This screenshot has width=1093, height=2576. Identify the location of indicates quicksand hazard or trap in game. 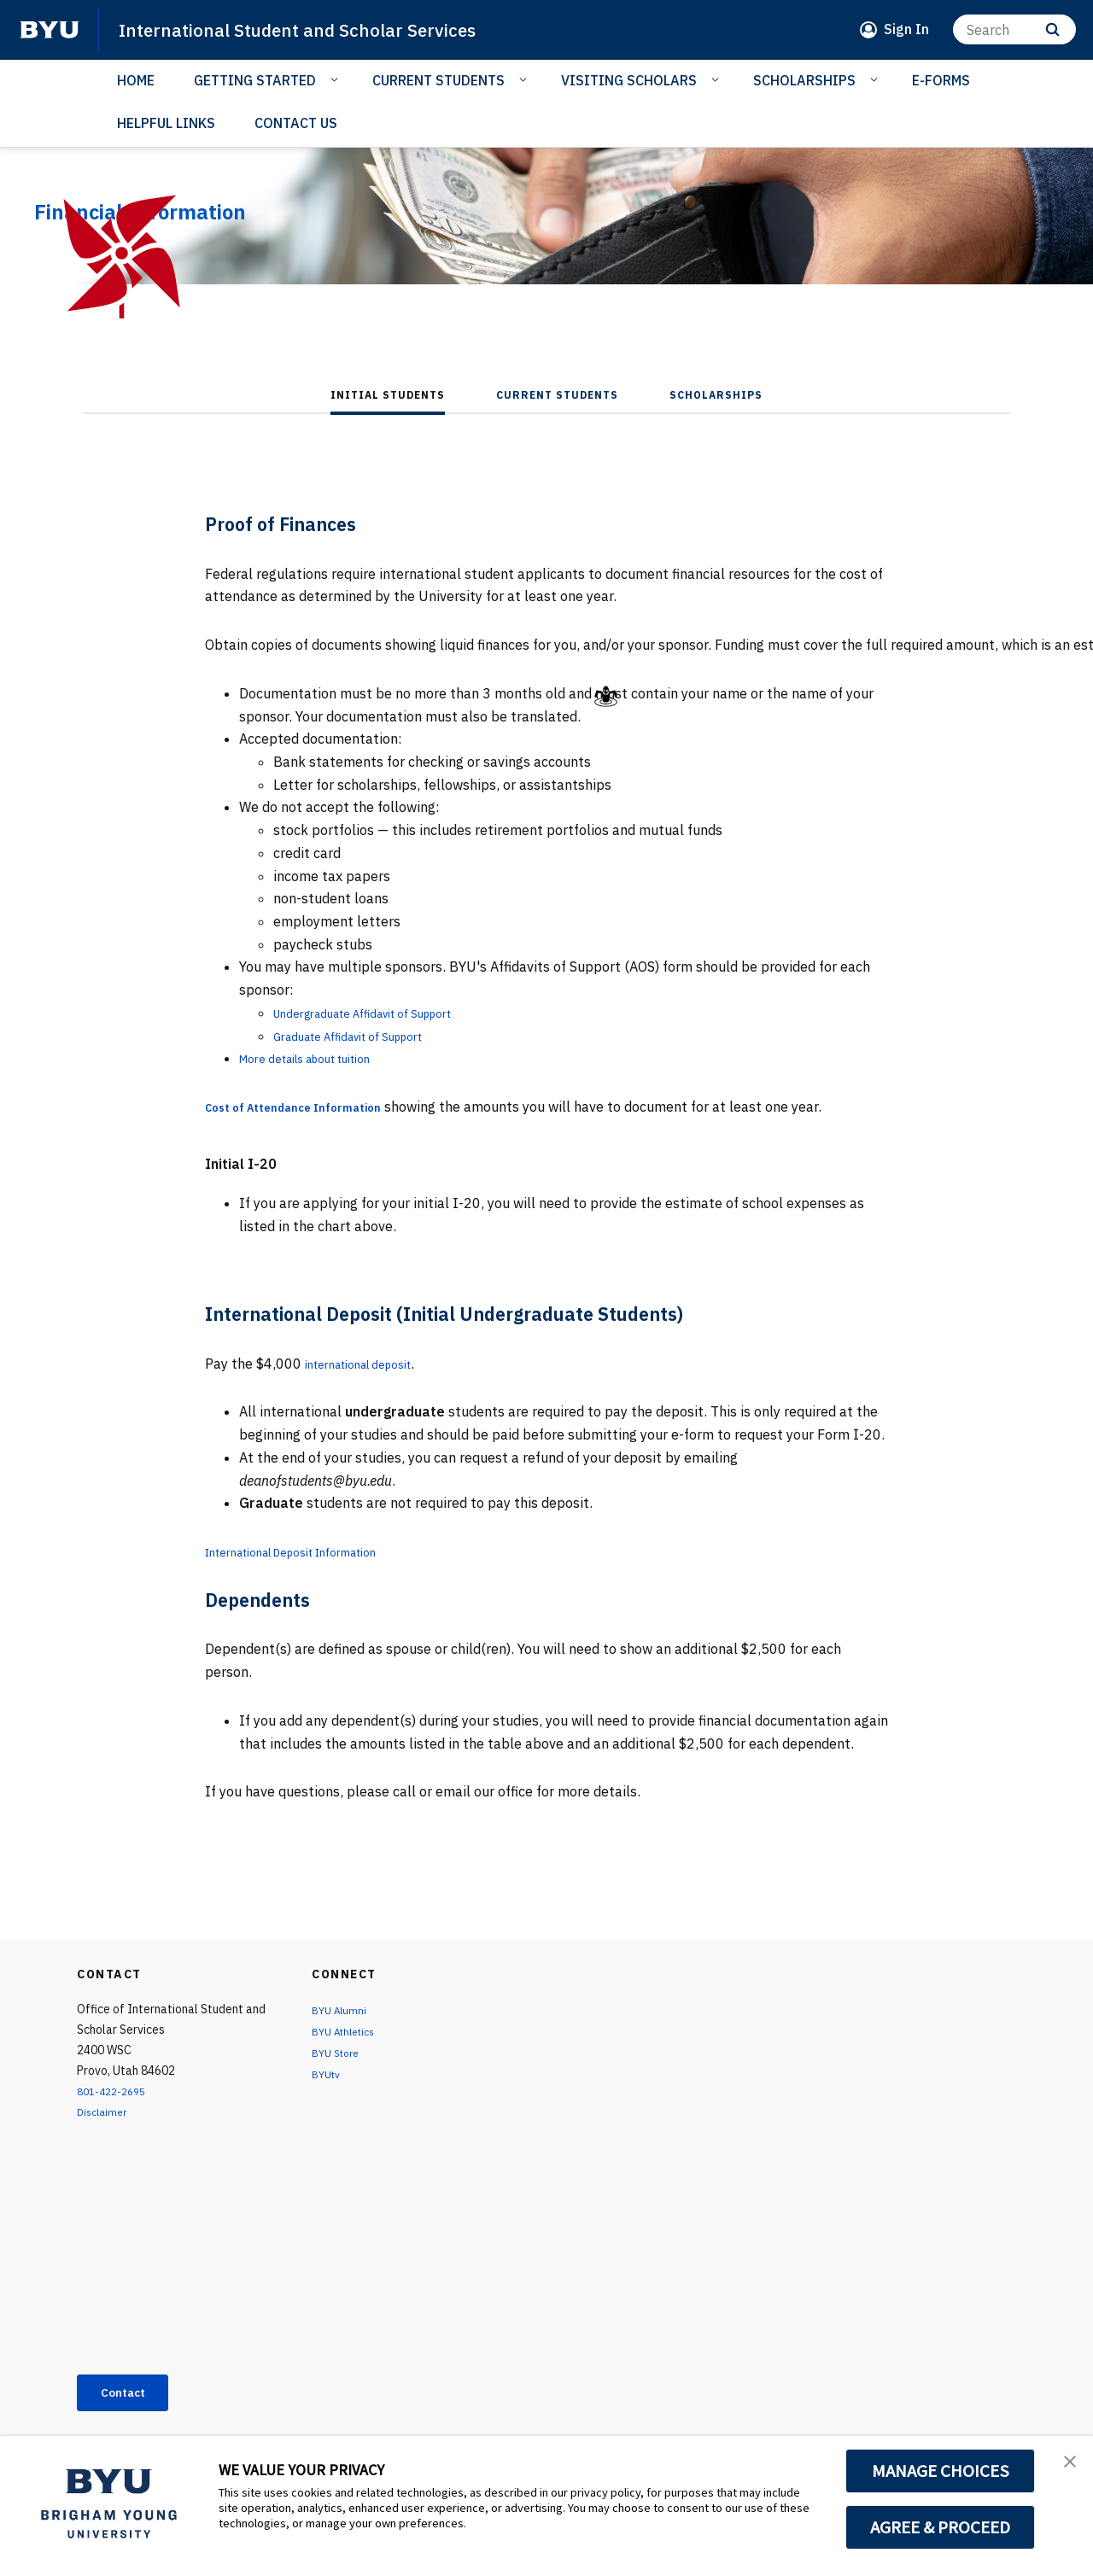
(605, 696).